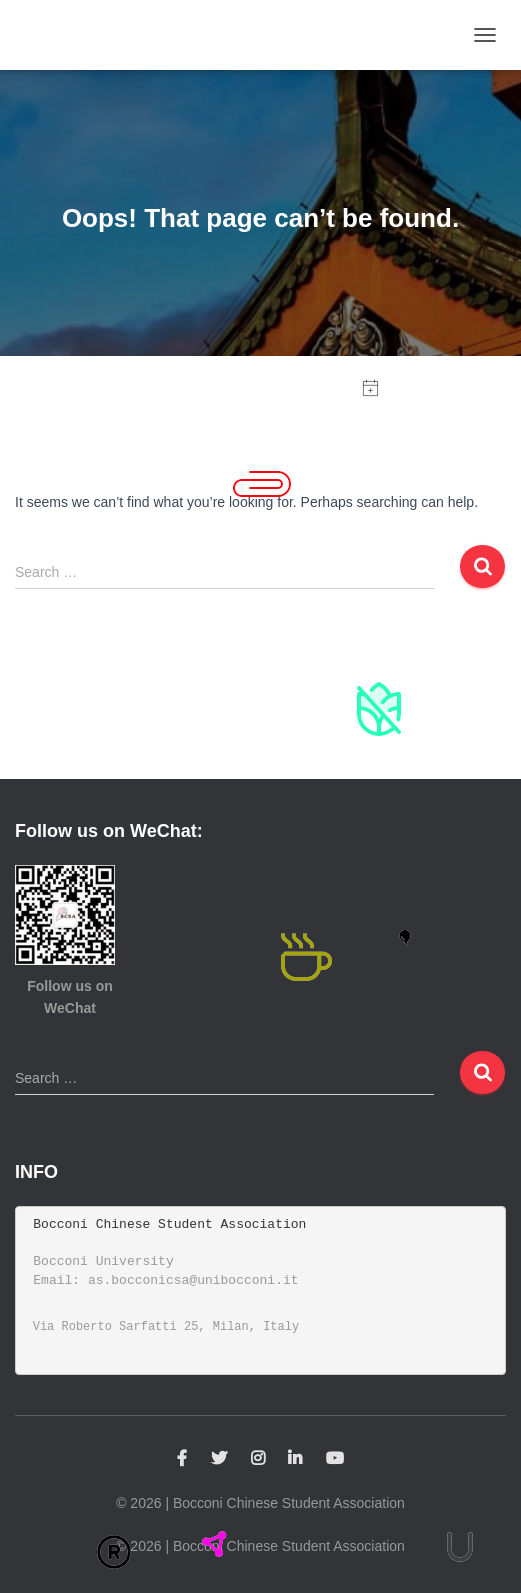 This screenshot has height=1593, width=521. Describe the element at coordinates (114, 1552) in the screenshot. I see `indicates a registered trademark symbol` at that location.